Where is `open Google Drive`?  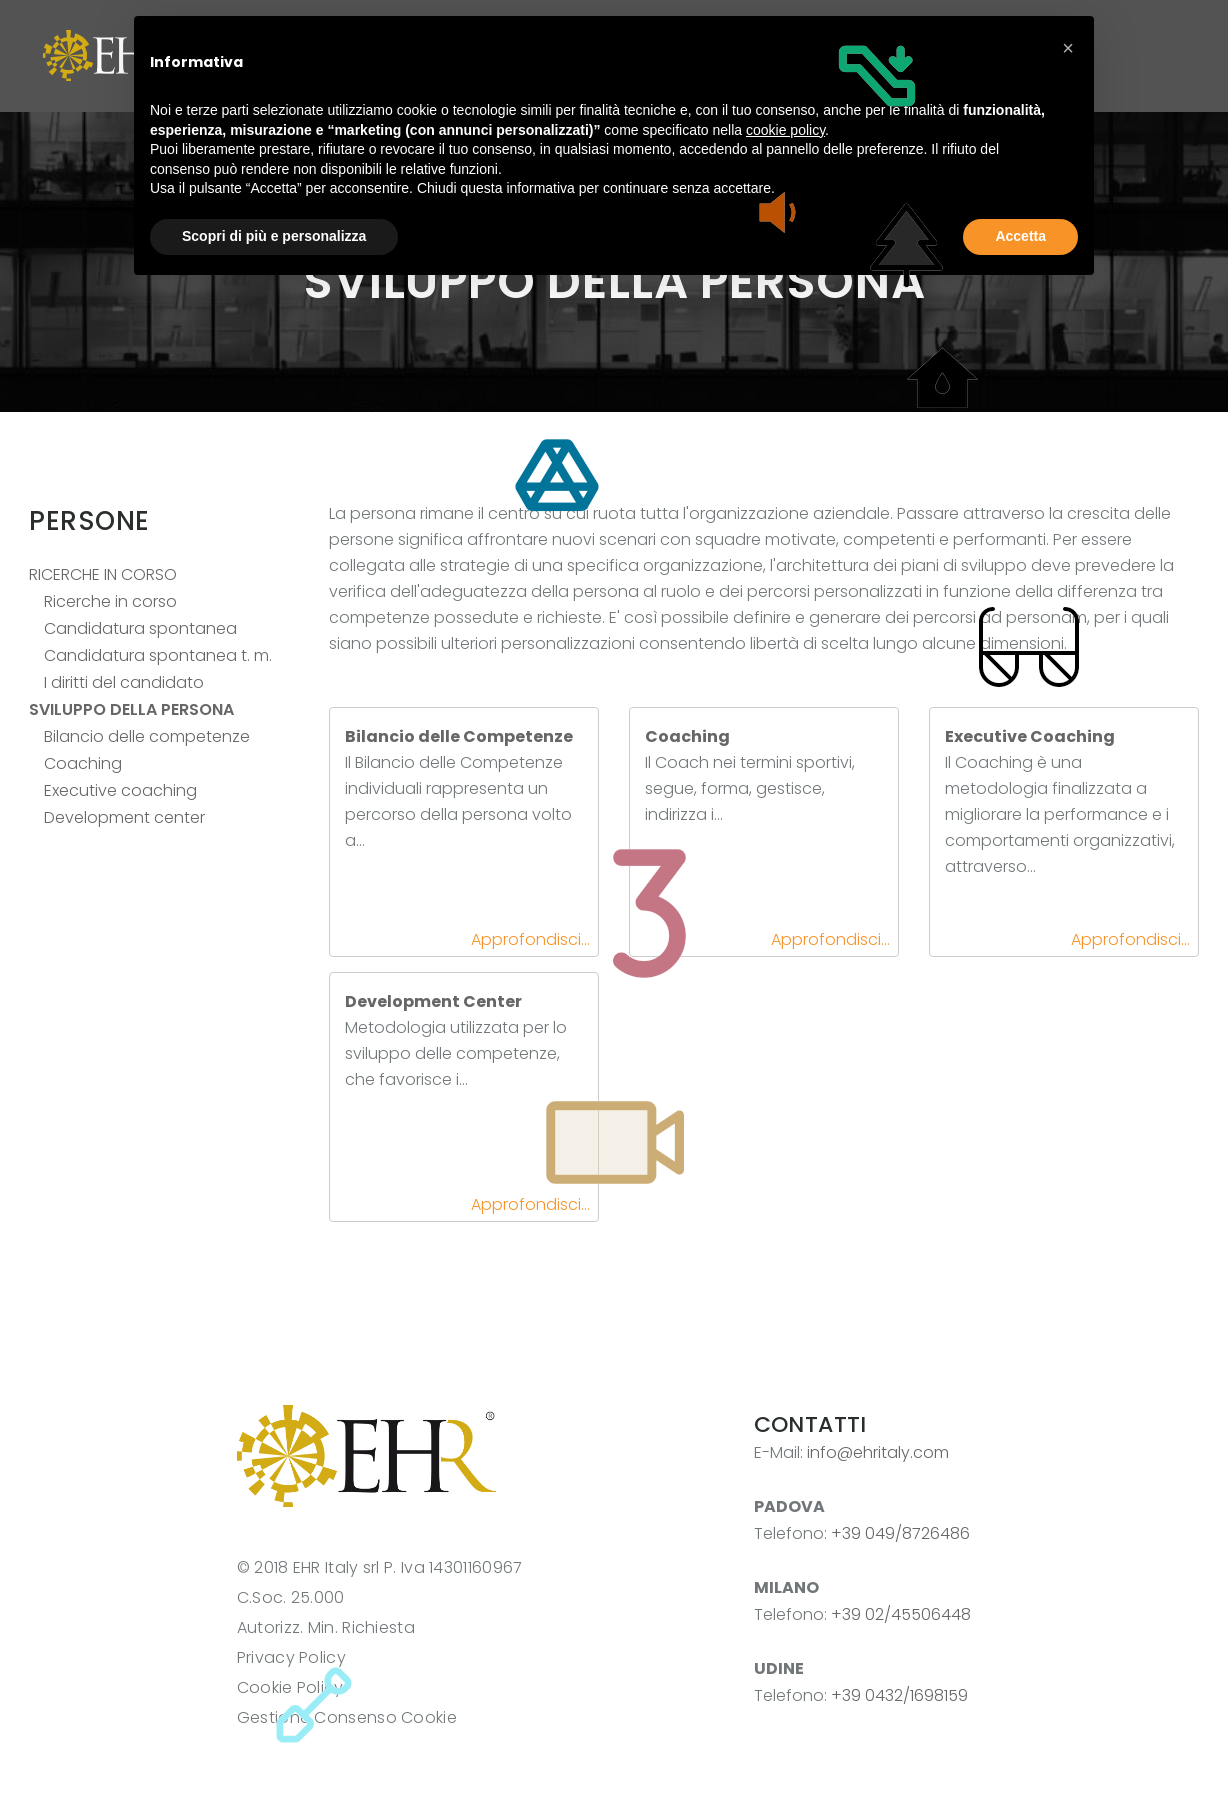
open Google Drive is located at coordinates (557, 478).